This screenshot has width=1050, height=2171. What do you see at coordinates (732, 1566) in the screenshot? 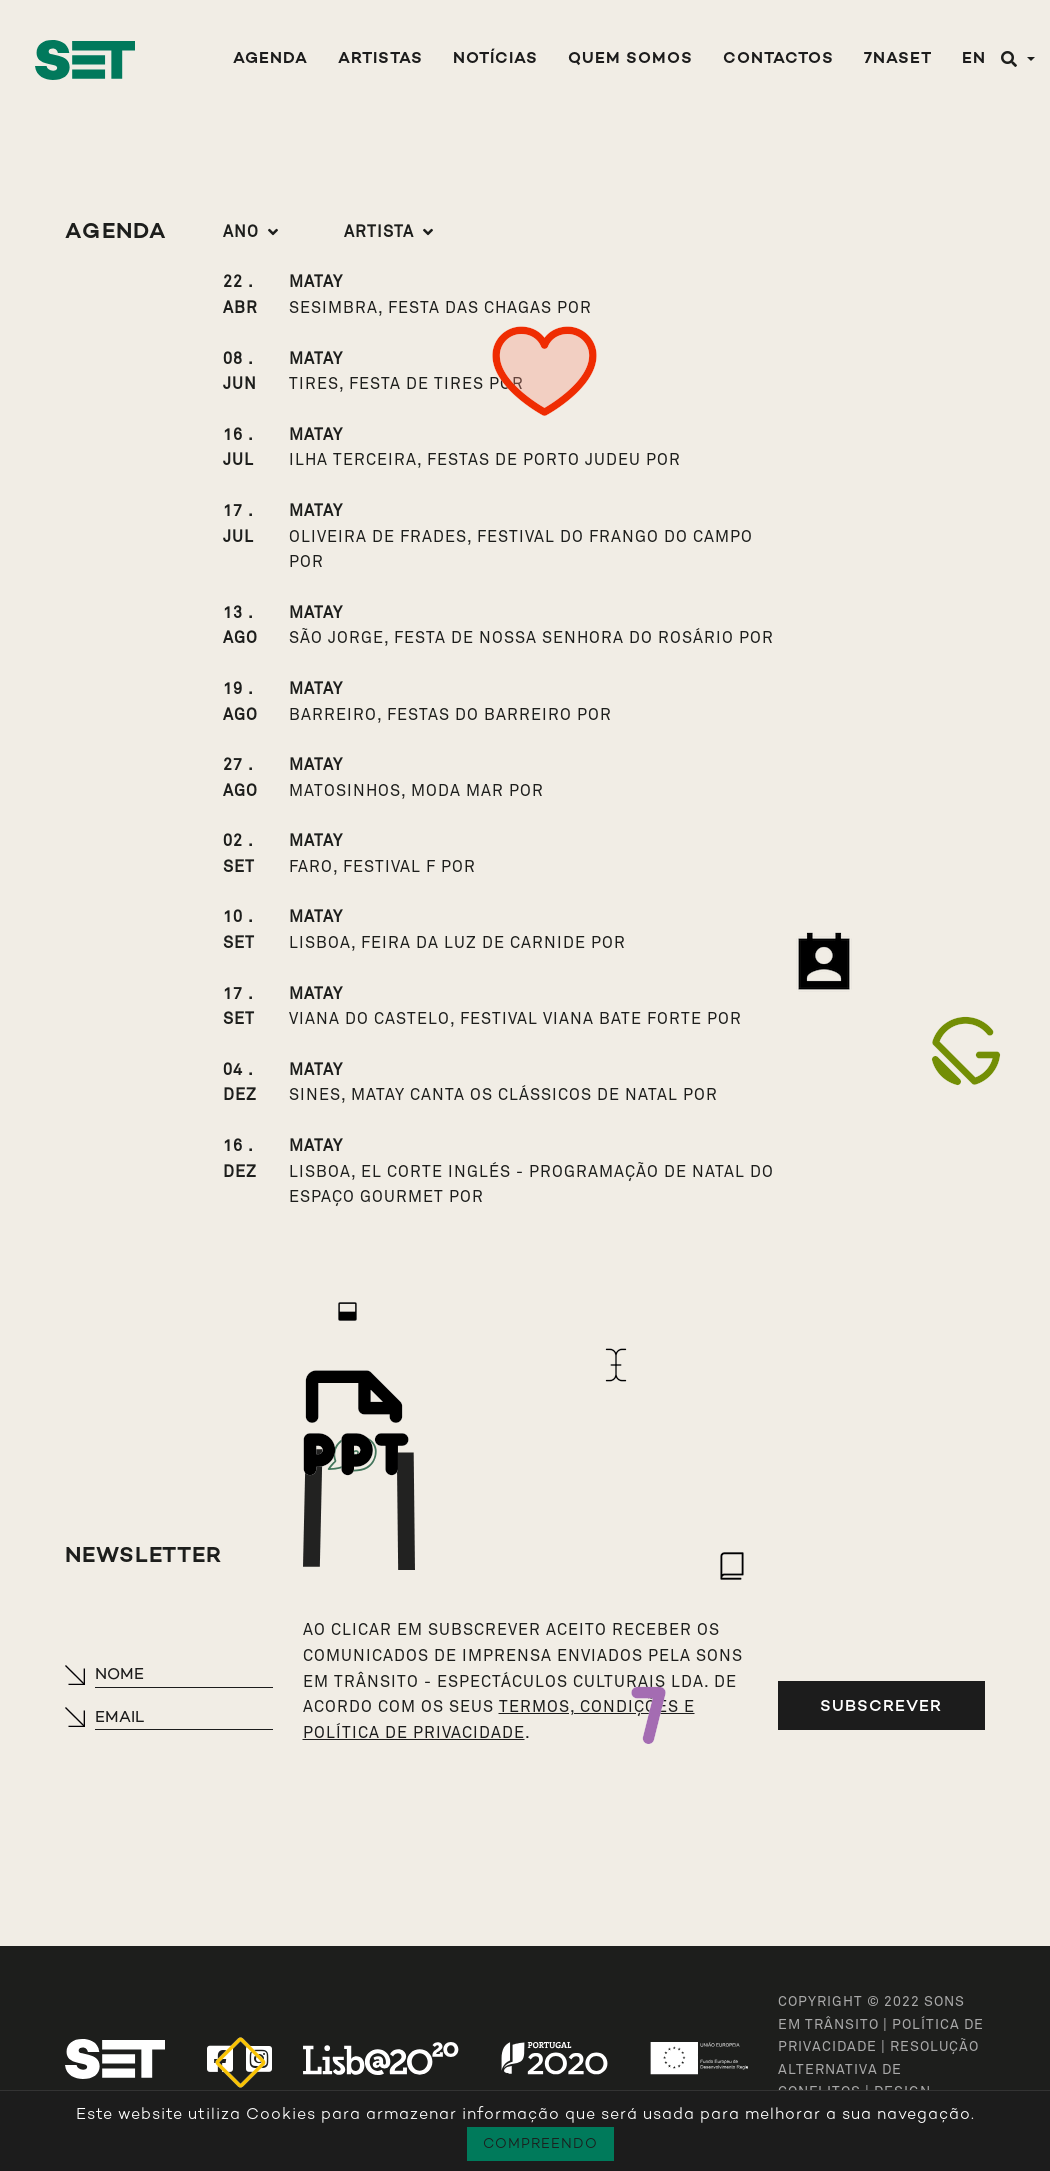
I see `open a book or reading app` at bounding box center [732, 1566].